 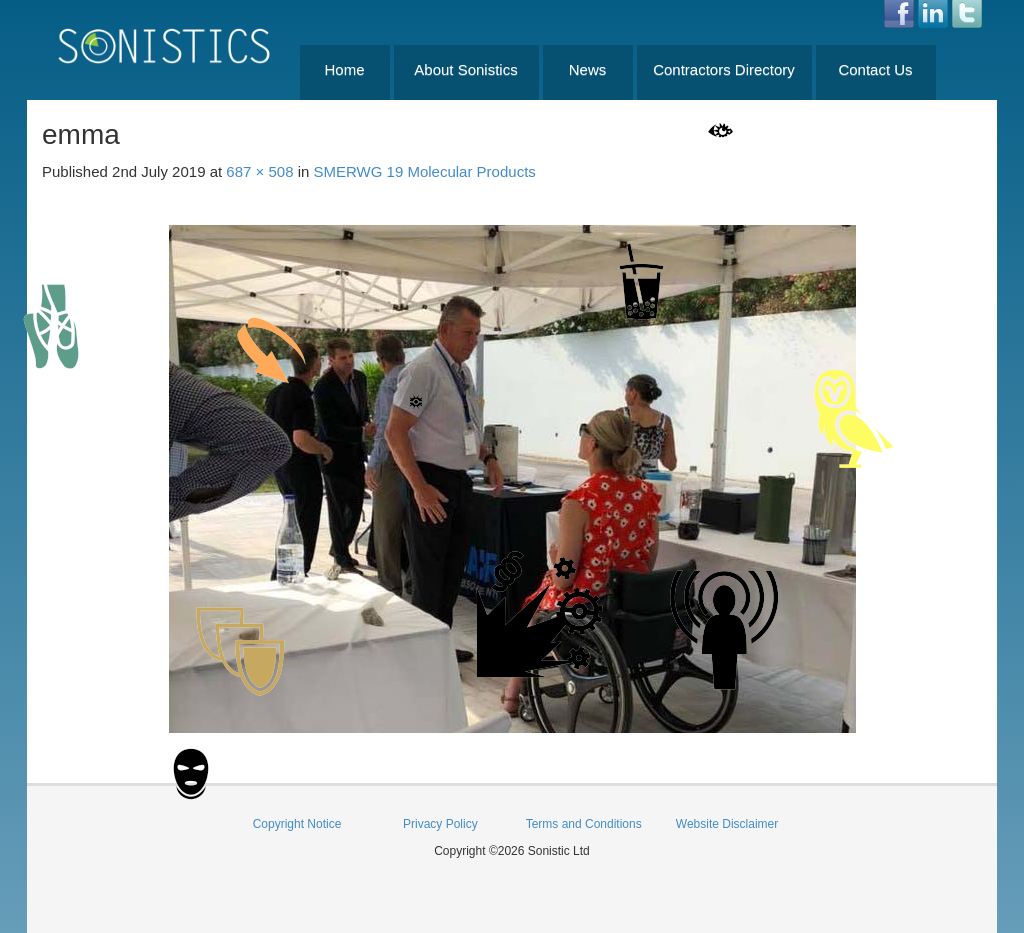 What do you see at coordinates (725, 630) in the screenshot?
I see `indicates psychic or telepathic abilities active` at bounding box center [725, 630].